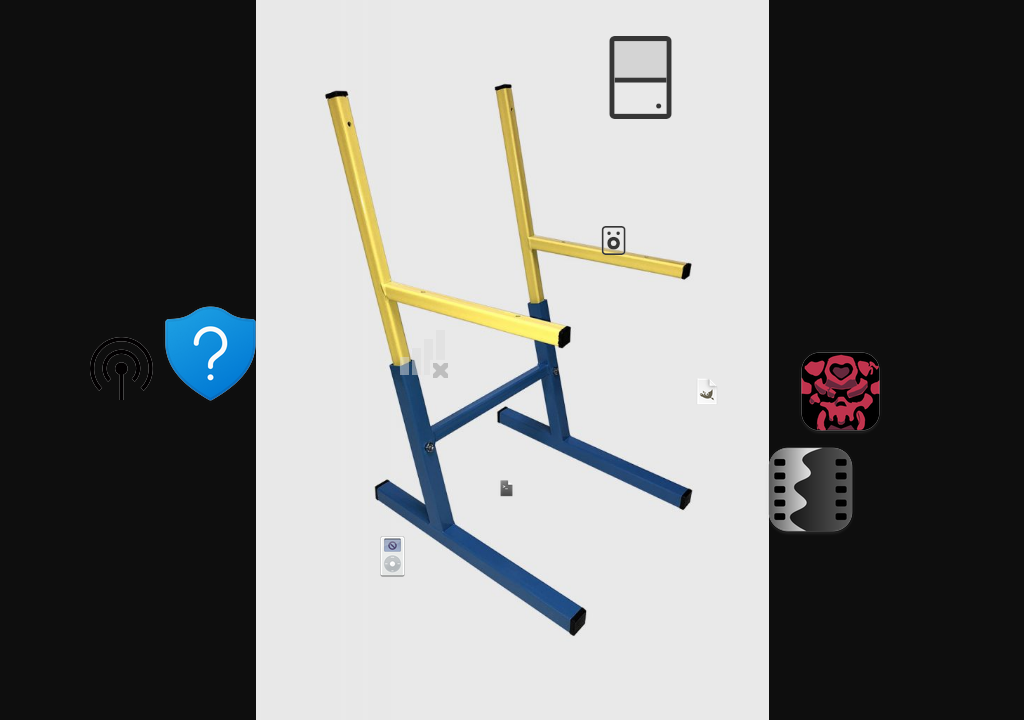 This screenshot has width=1024, height=720. Describe the element at coordinates (210, 353) in the screenshot. I see `access help and support resources` at that location.